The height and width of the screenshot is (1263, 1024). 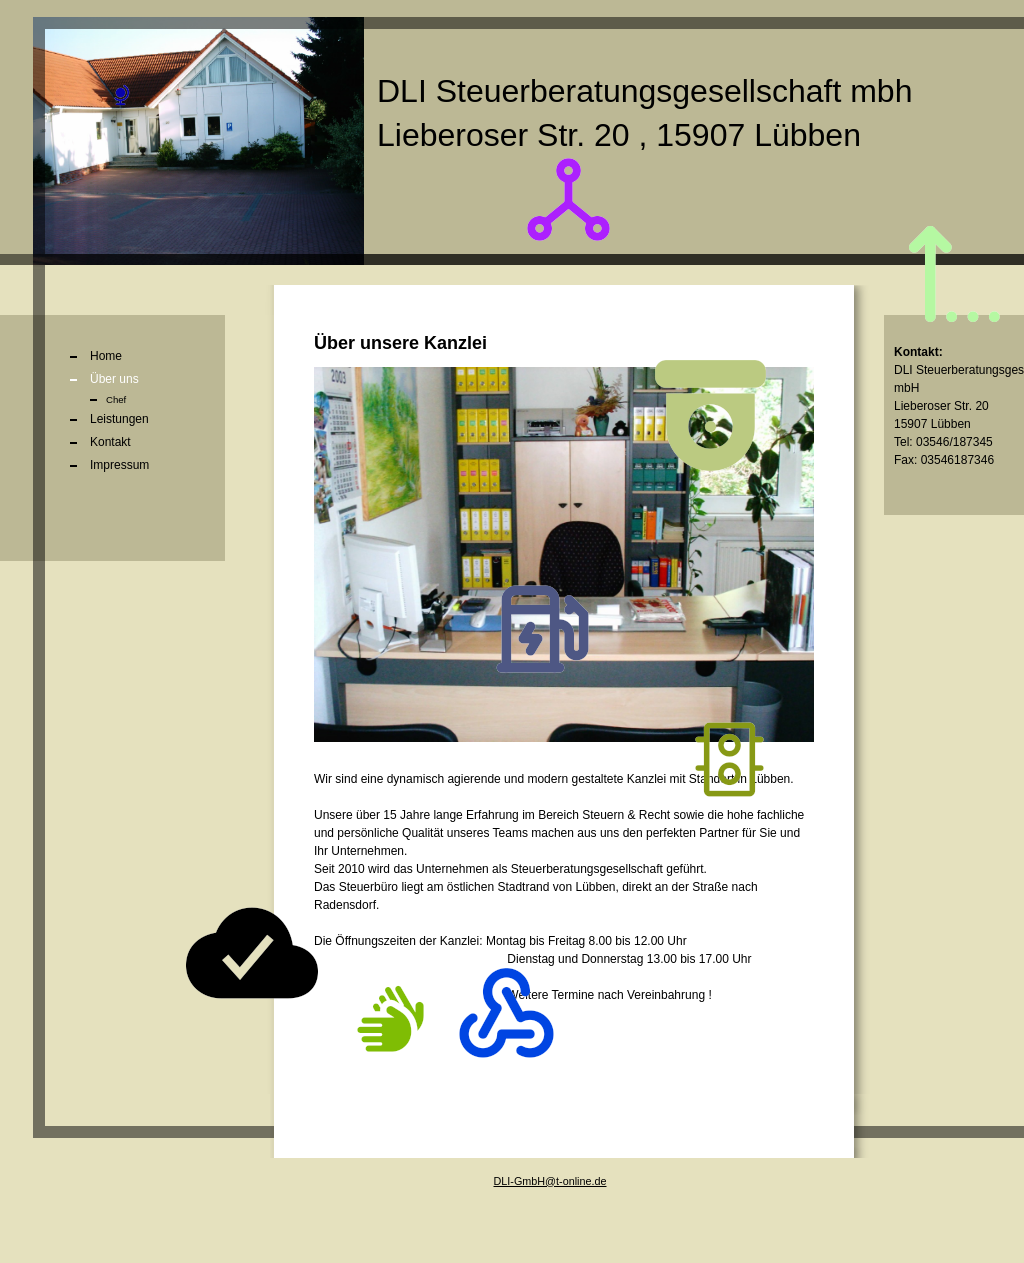 I want to click on view organizational hierarchy or structure, so click(x=568, y=199).